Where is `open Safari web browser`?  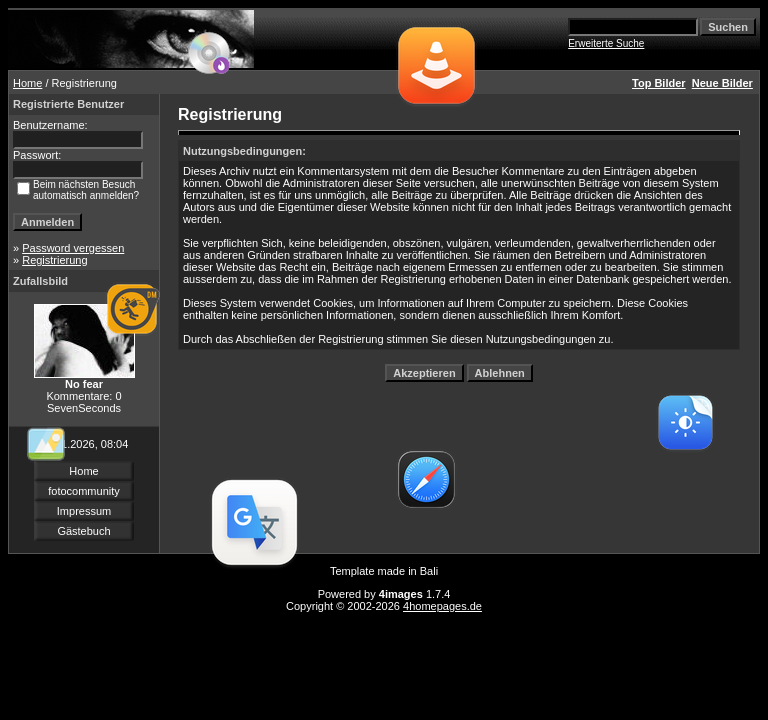 open Safari web browser is located at coordinates (426, 479).